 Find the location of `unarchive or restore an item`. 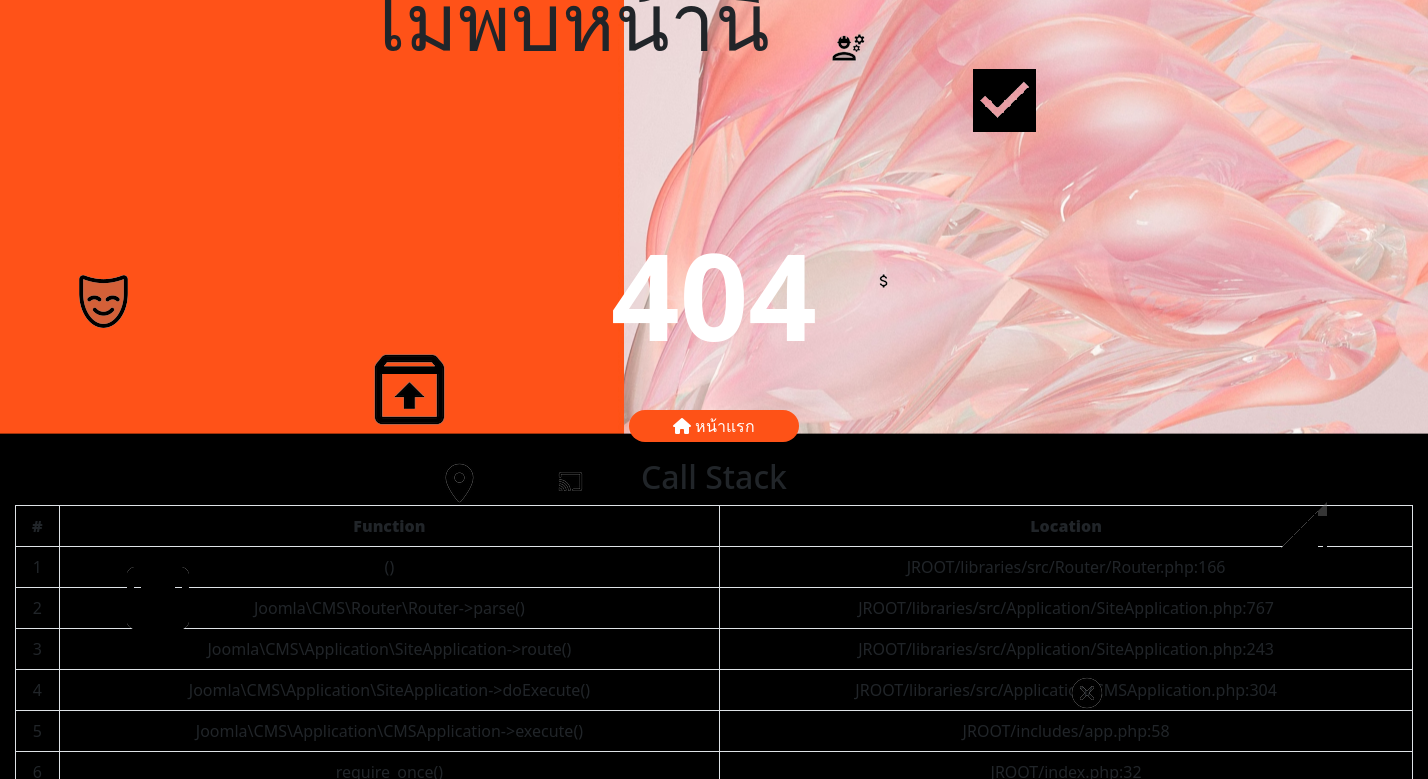

unarchive or restore an item is located at coordinates (409, 389).